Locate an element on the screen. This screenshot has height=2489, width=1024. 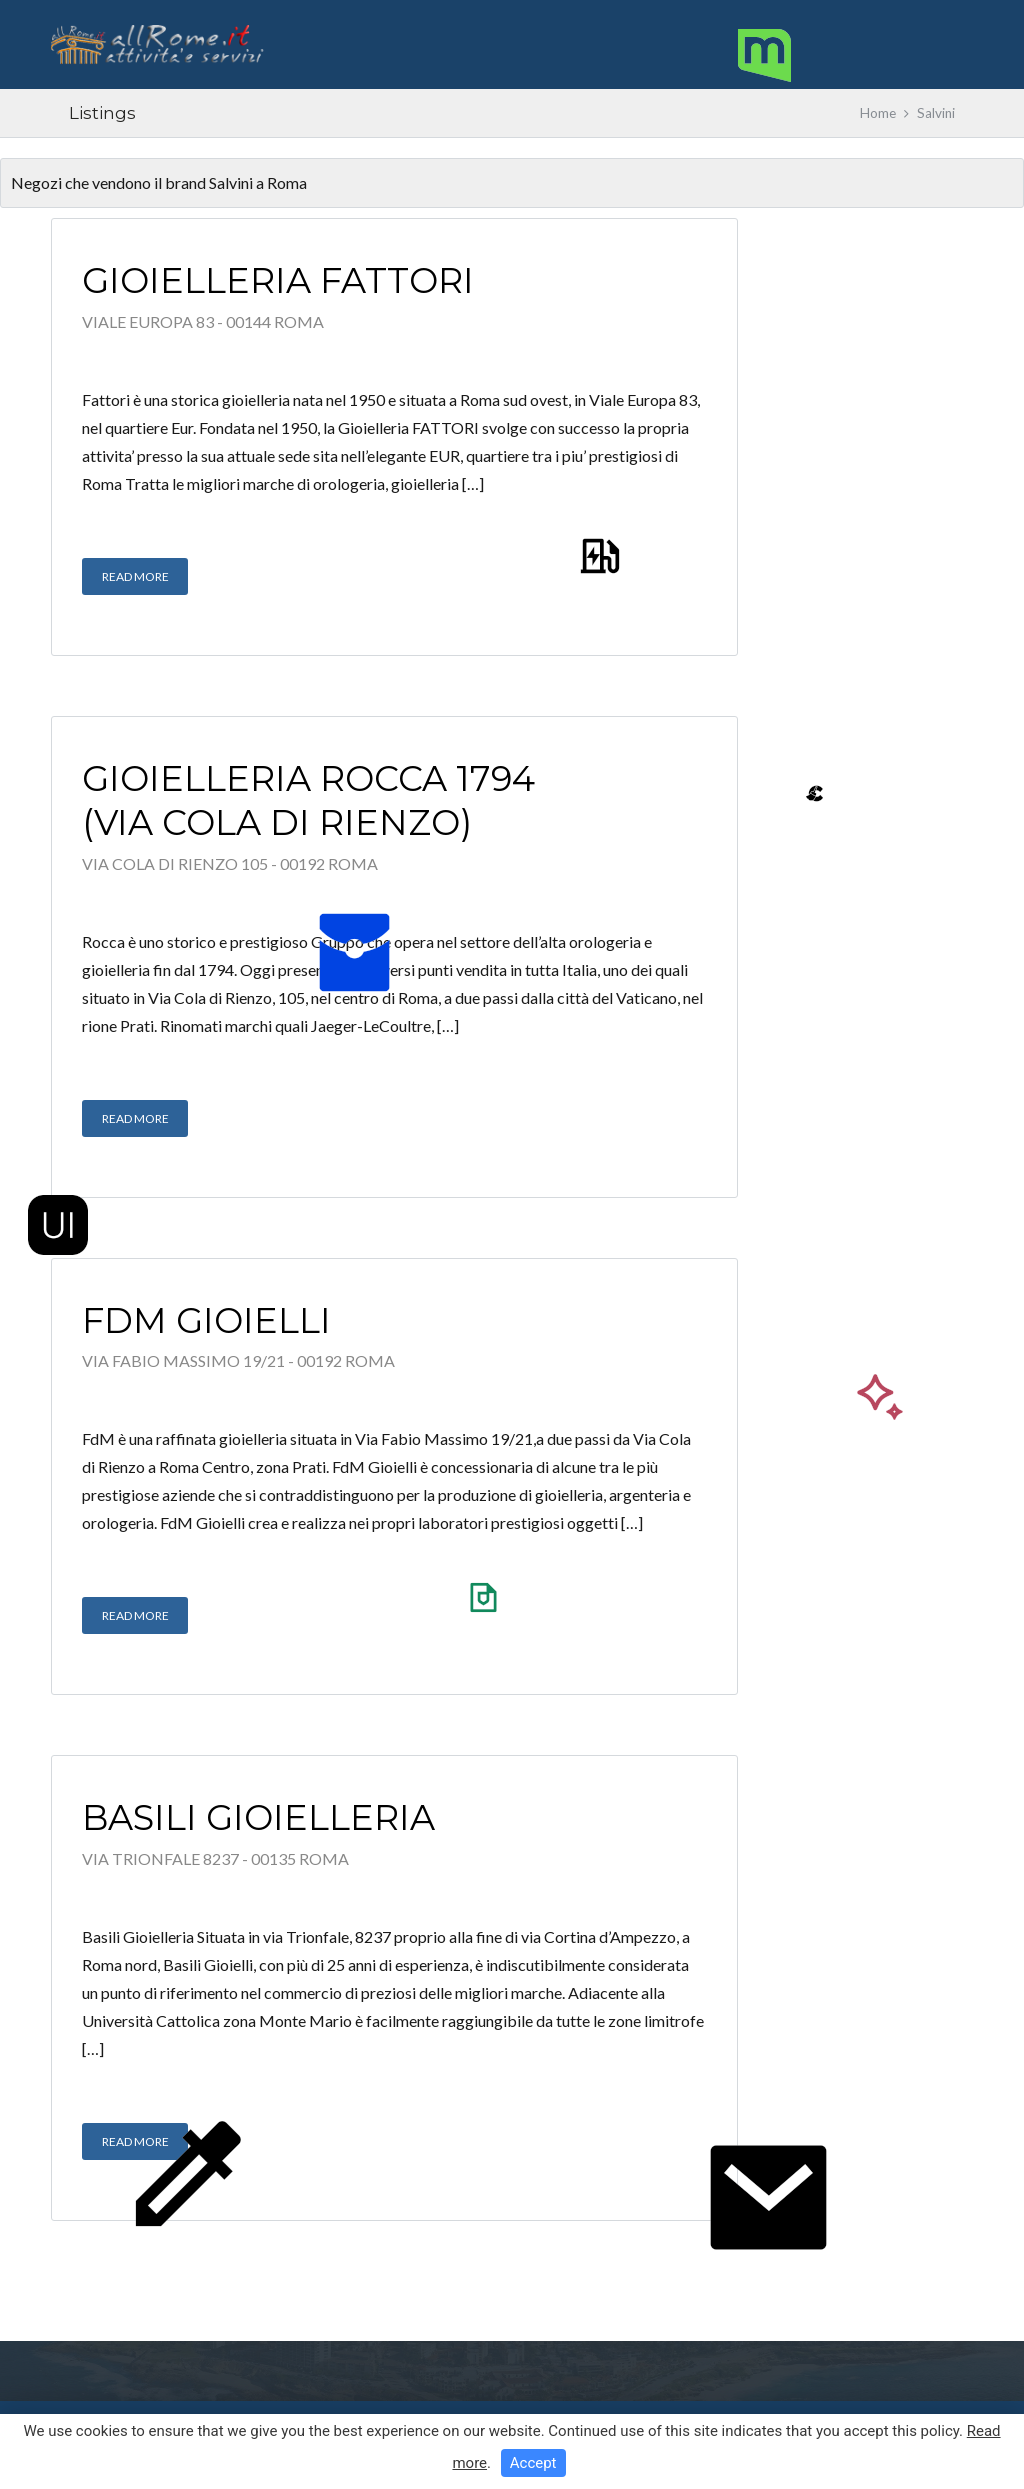
find nearby electric vehicle charging stations is located at coordinates (600, 556).